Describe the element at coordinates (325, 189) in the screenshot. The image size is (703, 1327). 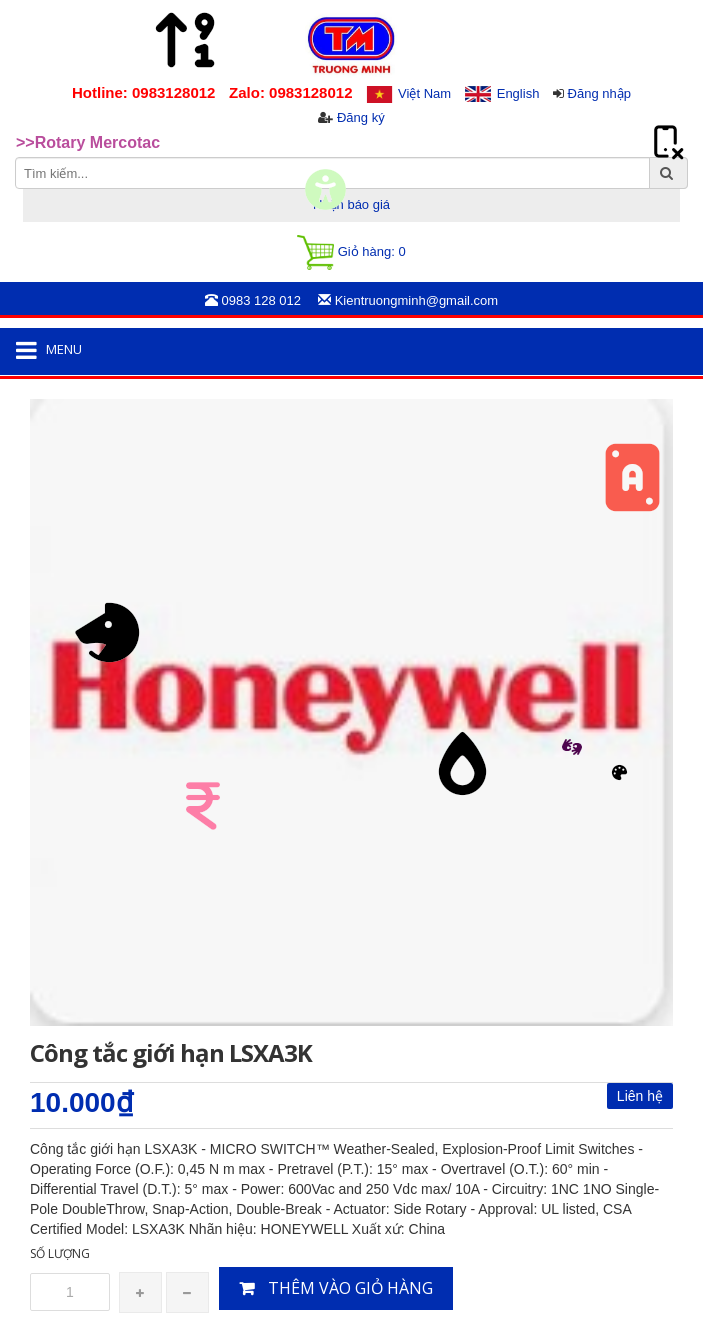
I see `access accessibility settings` at that location.